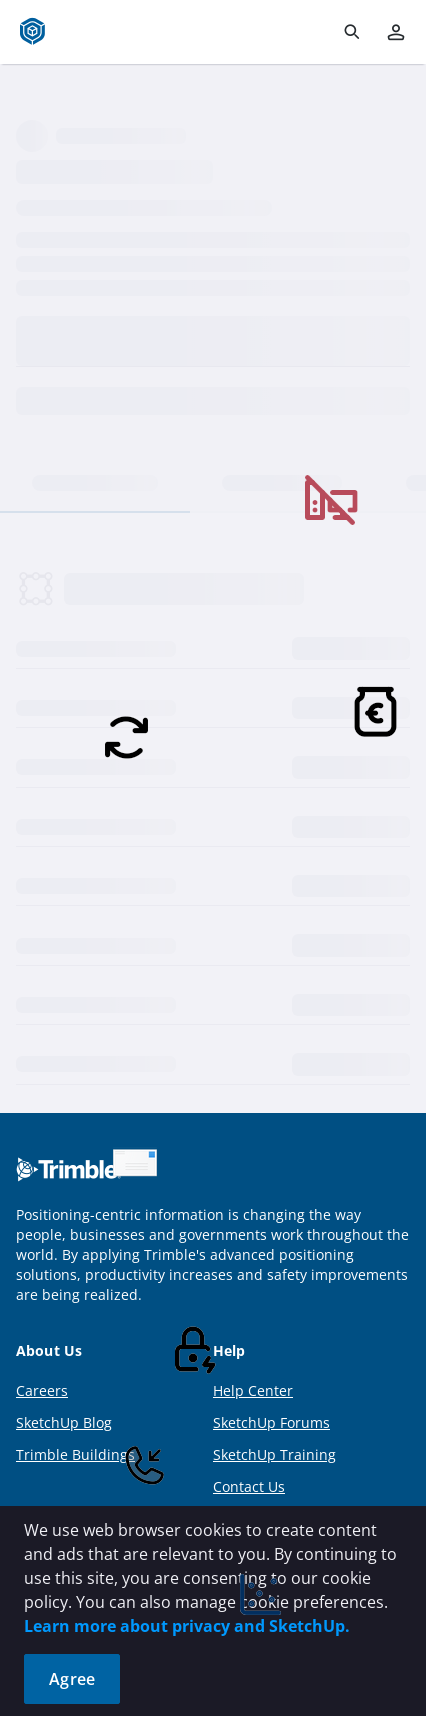 This screenshot has height=1716, width=426. What do you see at coordinates (126, 737) in the screenshot?
I see `refresh or reload content` at bounding box center [126, 737].